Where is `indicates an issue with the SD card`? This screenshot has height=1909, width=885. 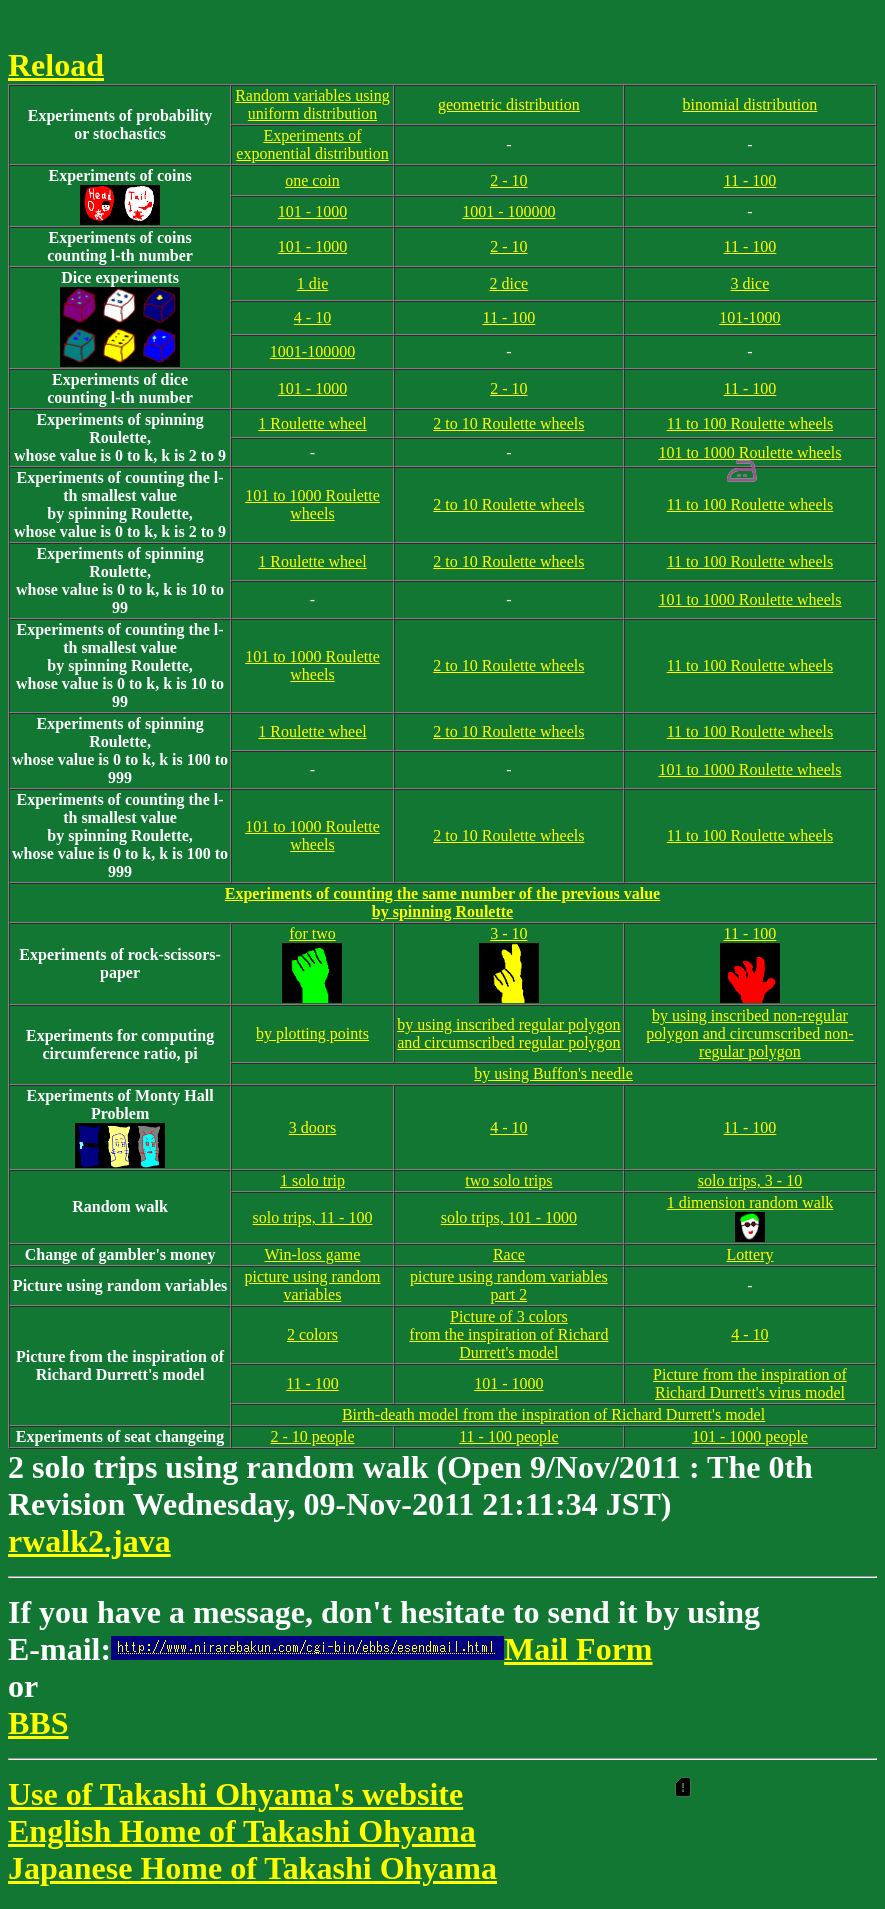 indicates an issue with the SD card is located at coordinates (683, 1787).